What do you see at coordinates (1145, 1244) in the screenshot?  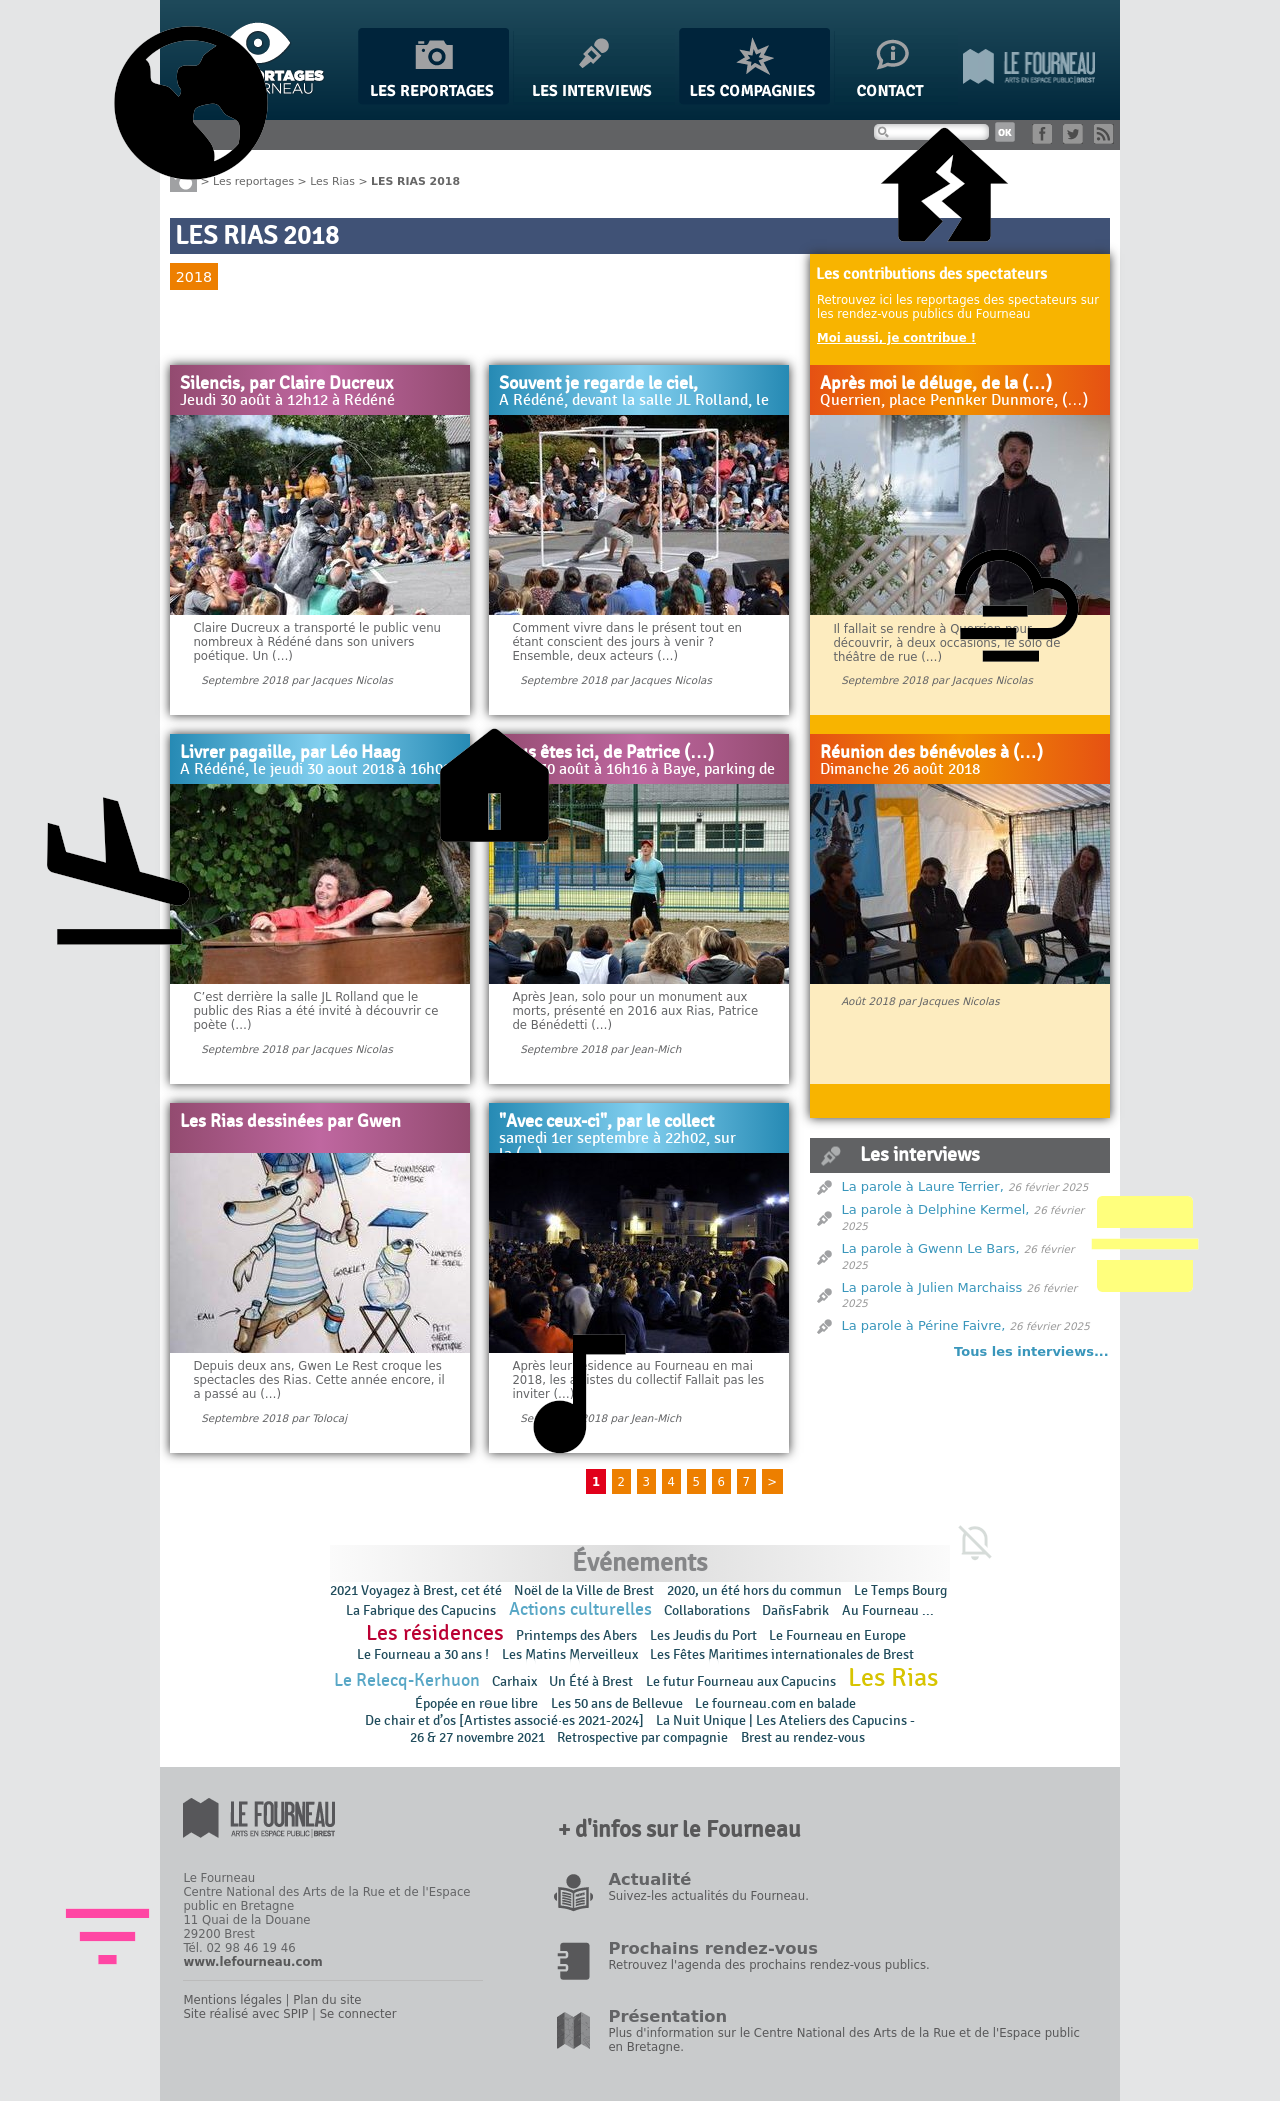 I see `scan a QR code` at bounding box center [1145, 1244].